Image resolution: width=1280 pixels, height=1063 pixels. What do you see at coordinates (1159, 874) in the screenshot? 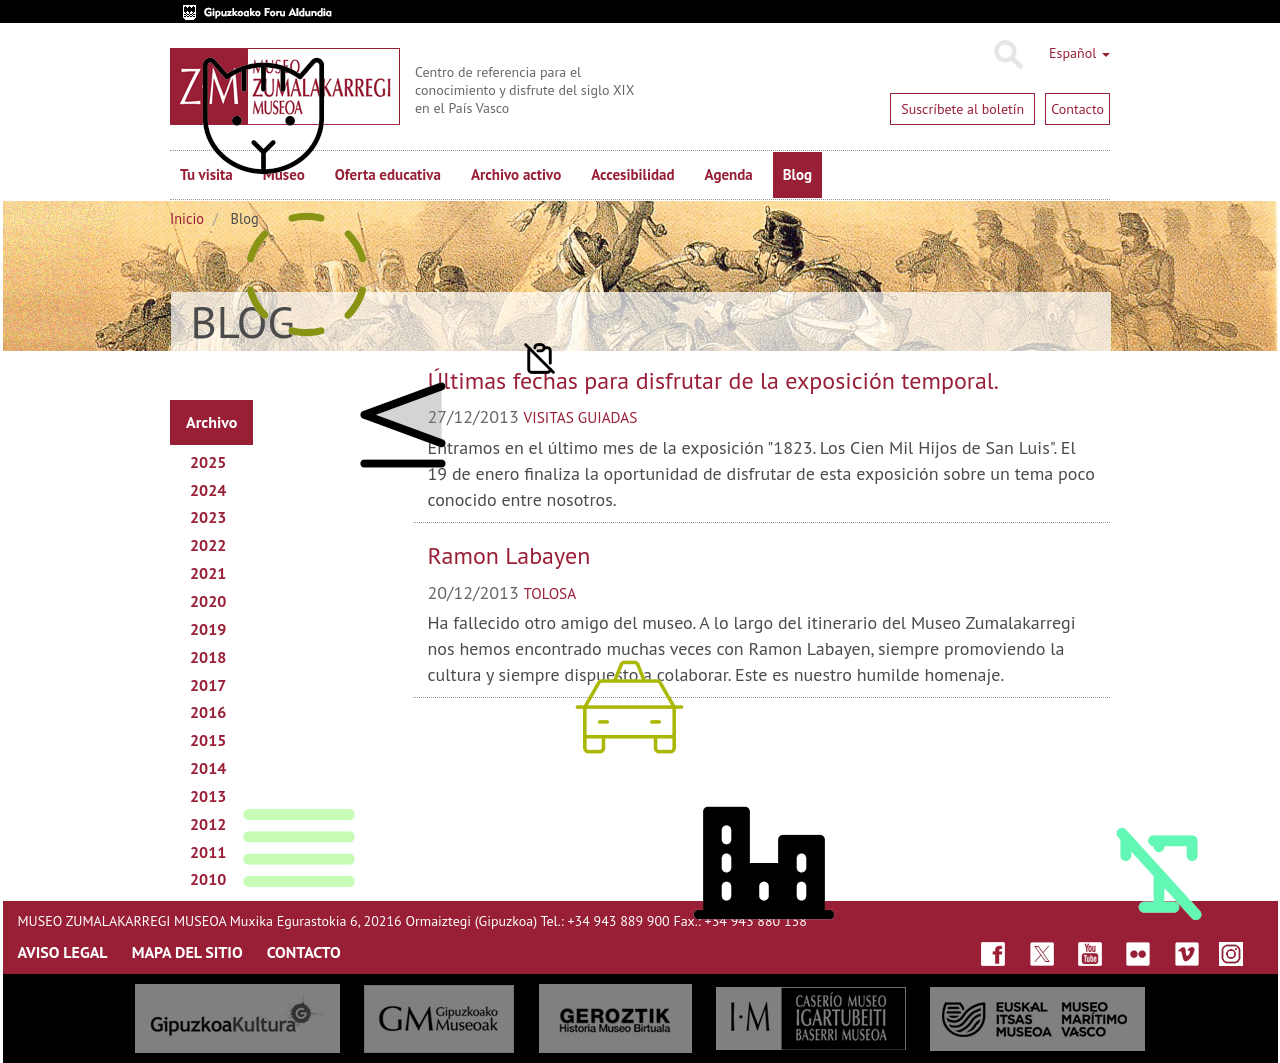
I see `disable text formatting` at bounding box center [1159, 874].